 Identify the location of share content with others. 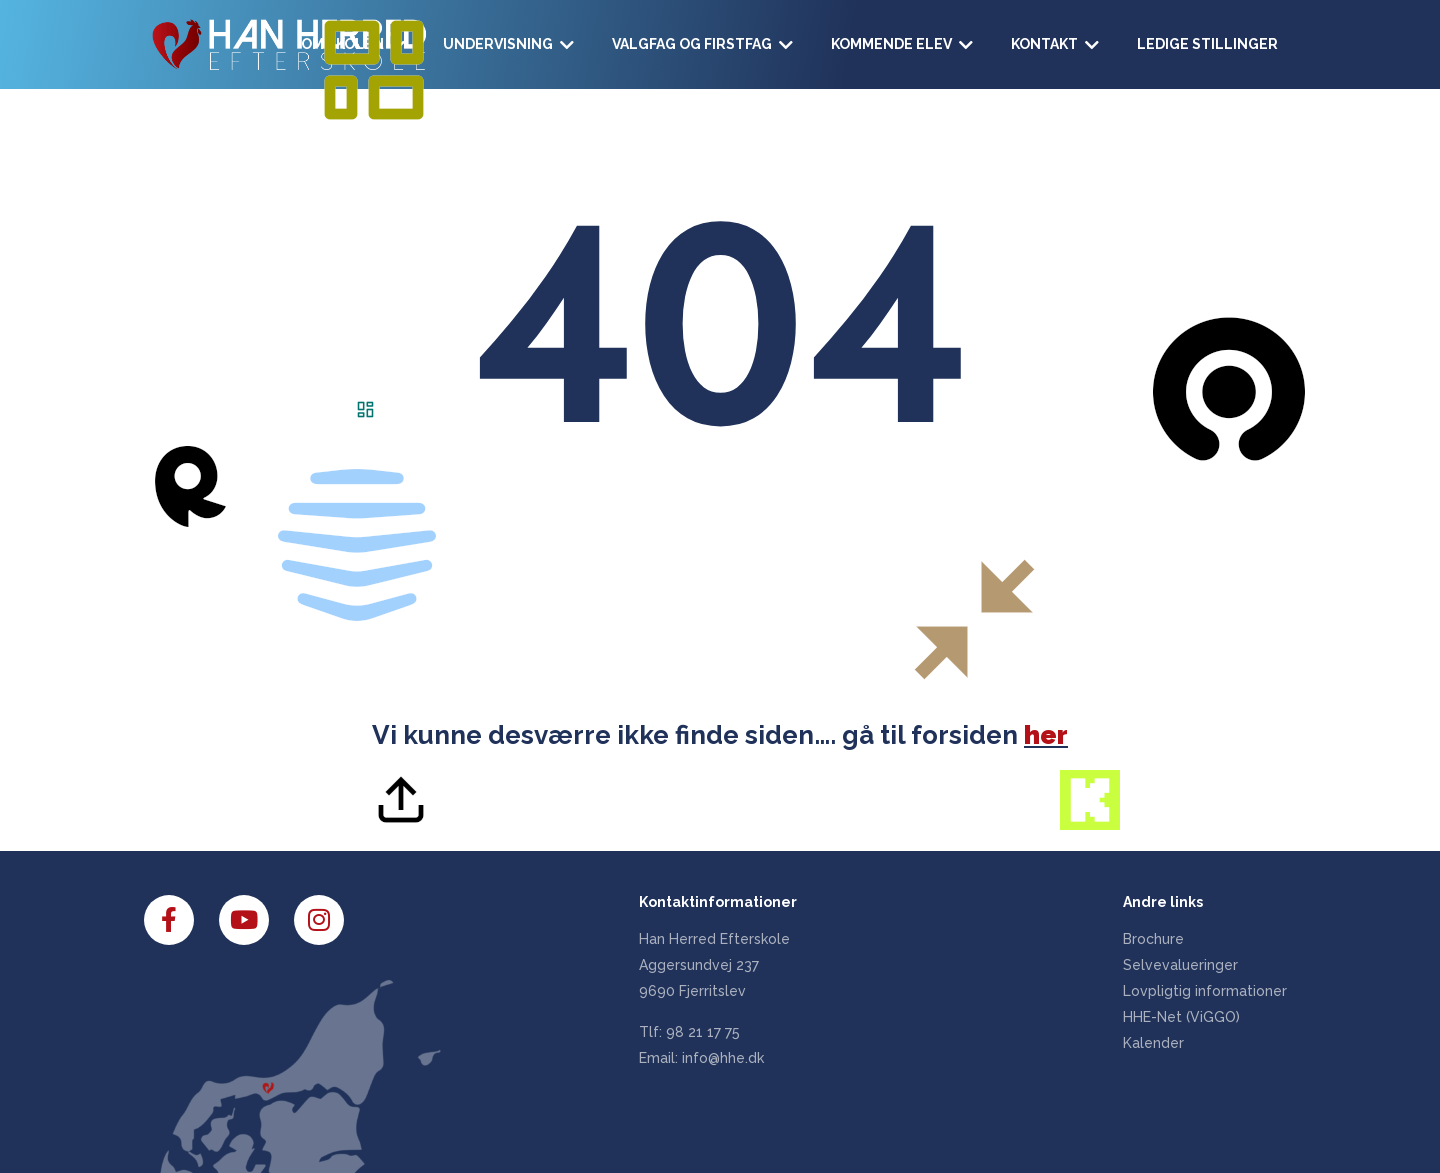
(401, 800).